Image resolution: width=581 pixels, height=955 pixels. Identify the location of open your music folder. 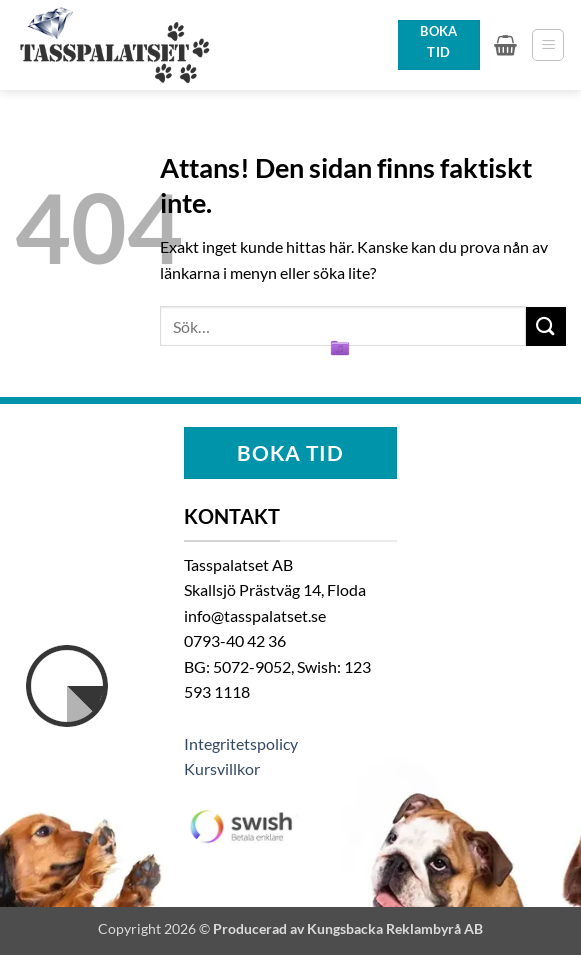
(340, 348).